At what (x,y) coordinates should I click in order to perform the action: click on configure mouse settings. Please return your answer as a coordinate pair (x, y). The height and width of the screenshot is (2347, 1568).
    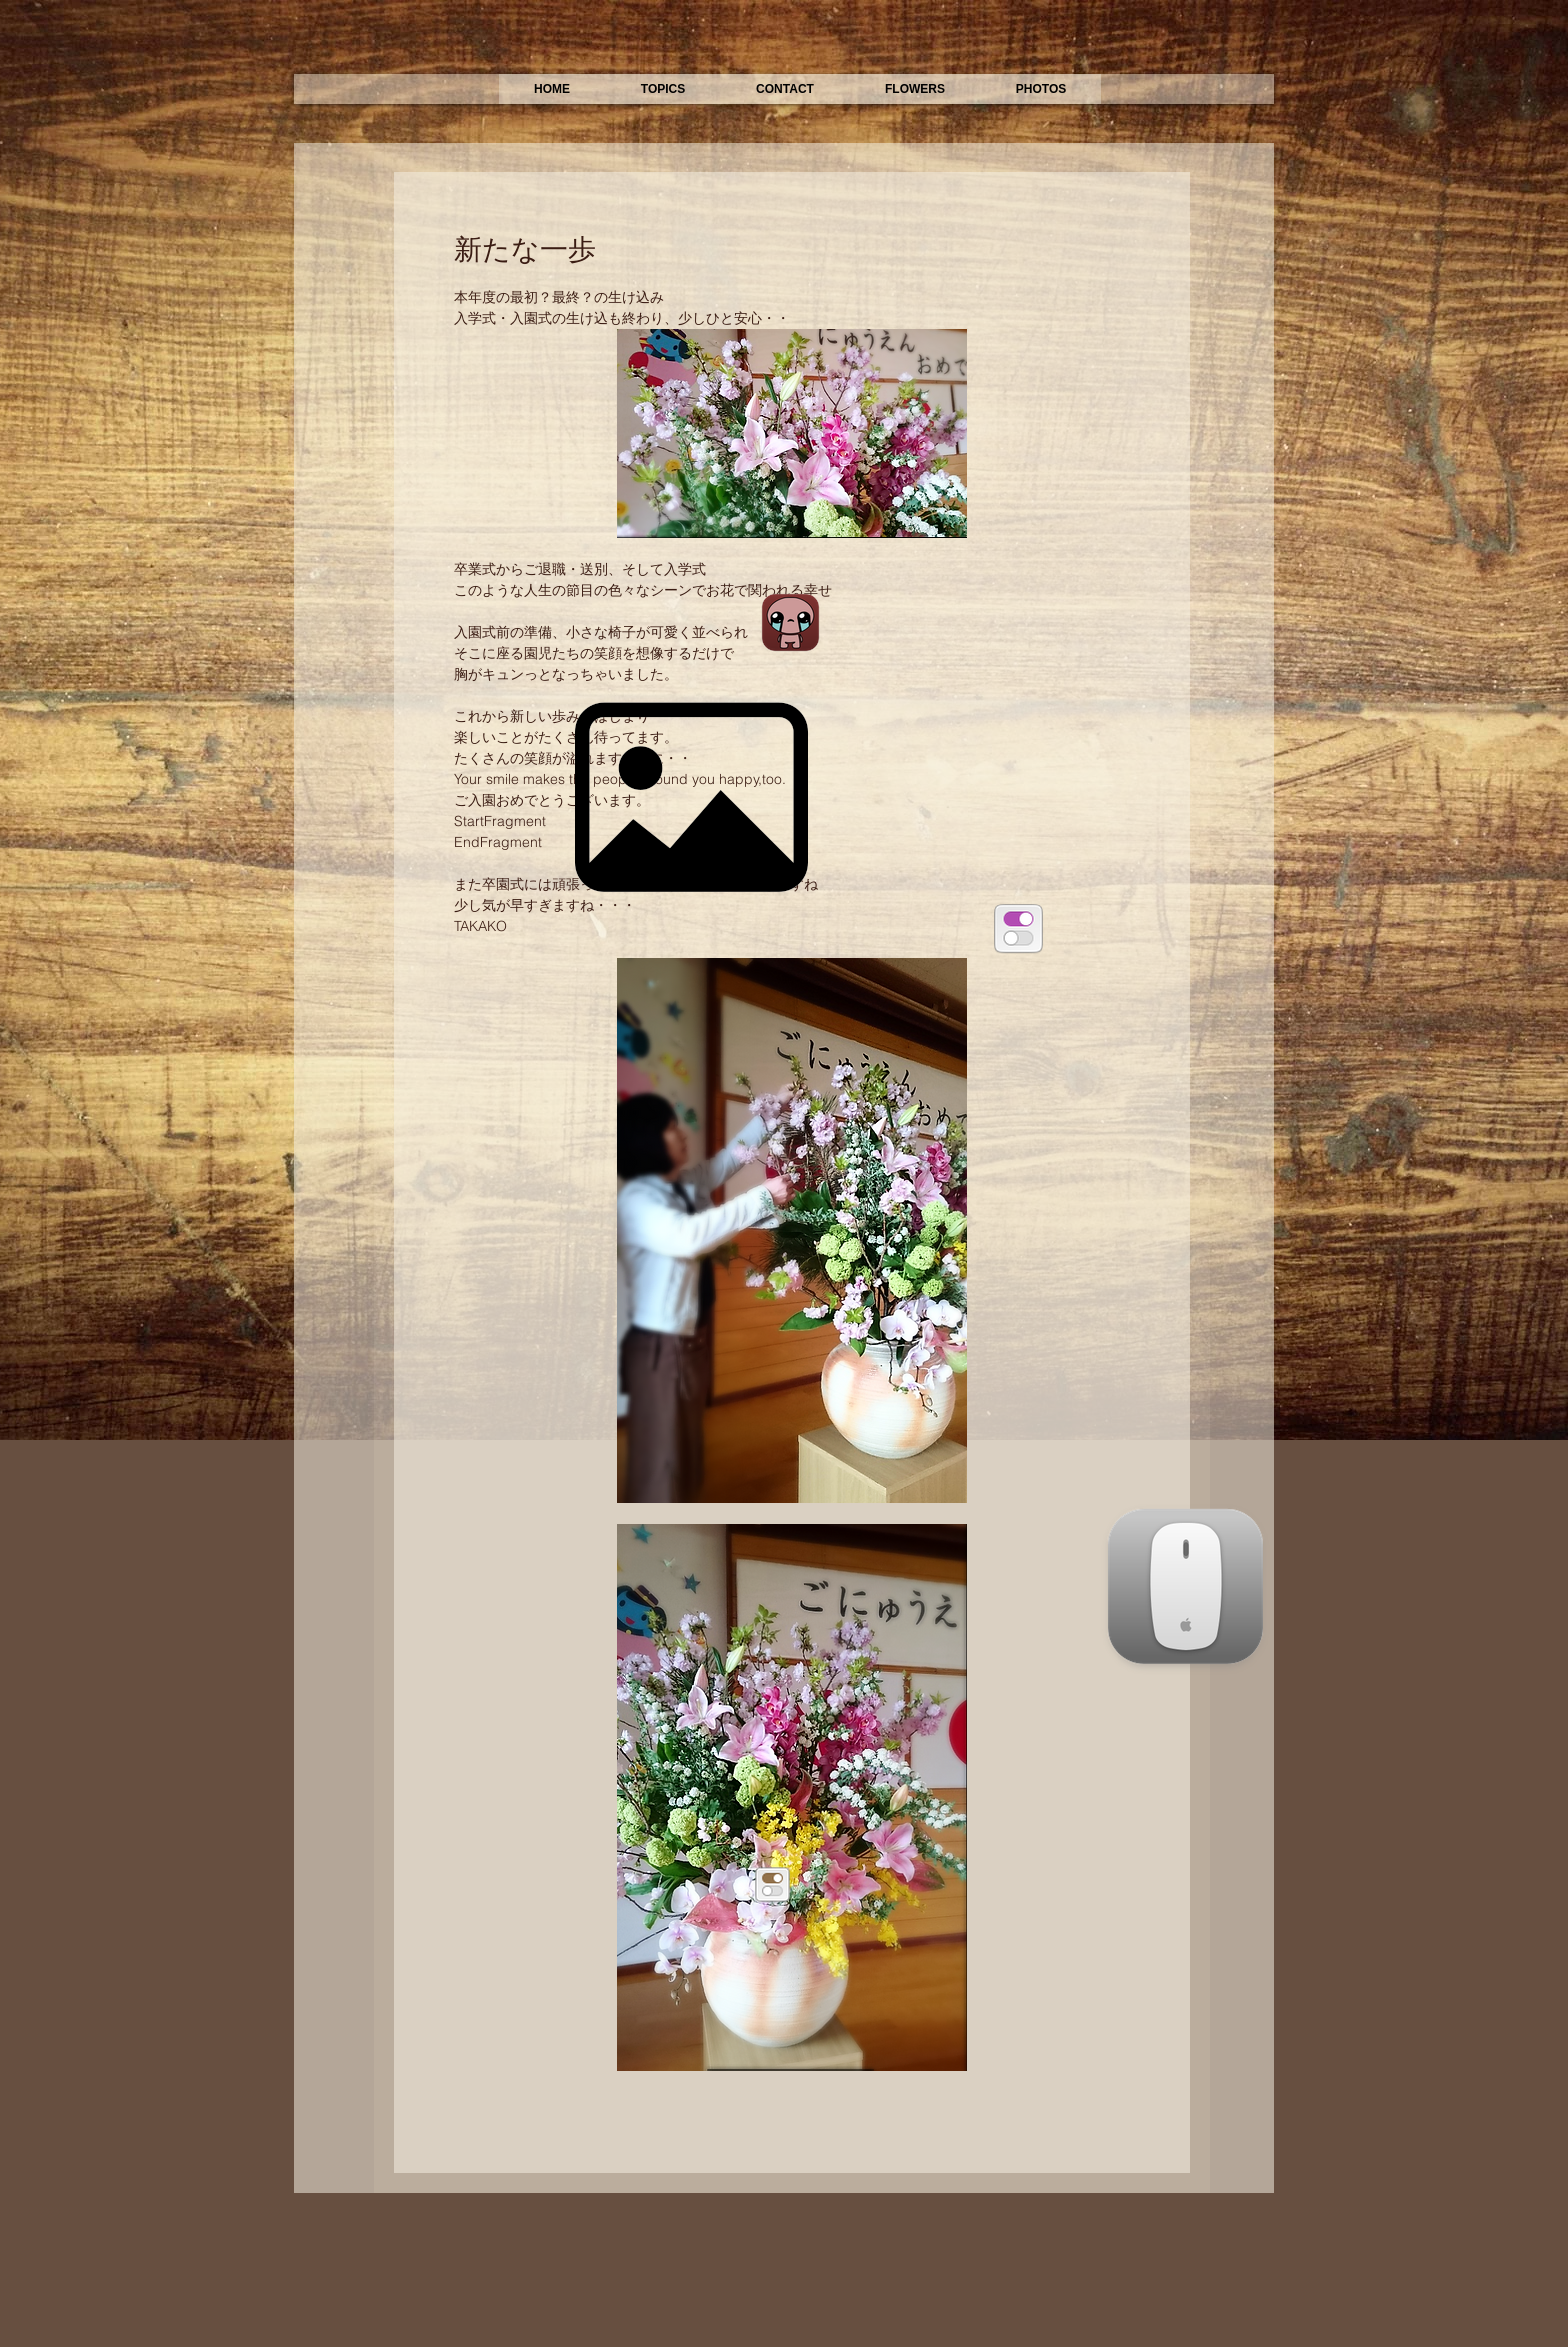
    Looking at the image, I should click on (1185, 1586).